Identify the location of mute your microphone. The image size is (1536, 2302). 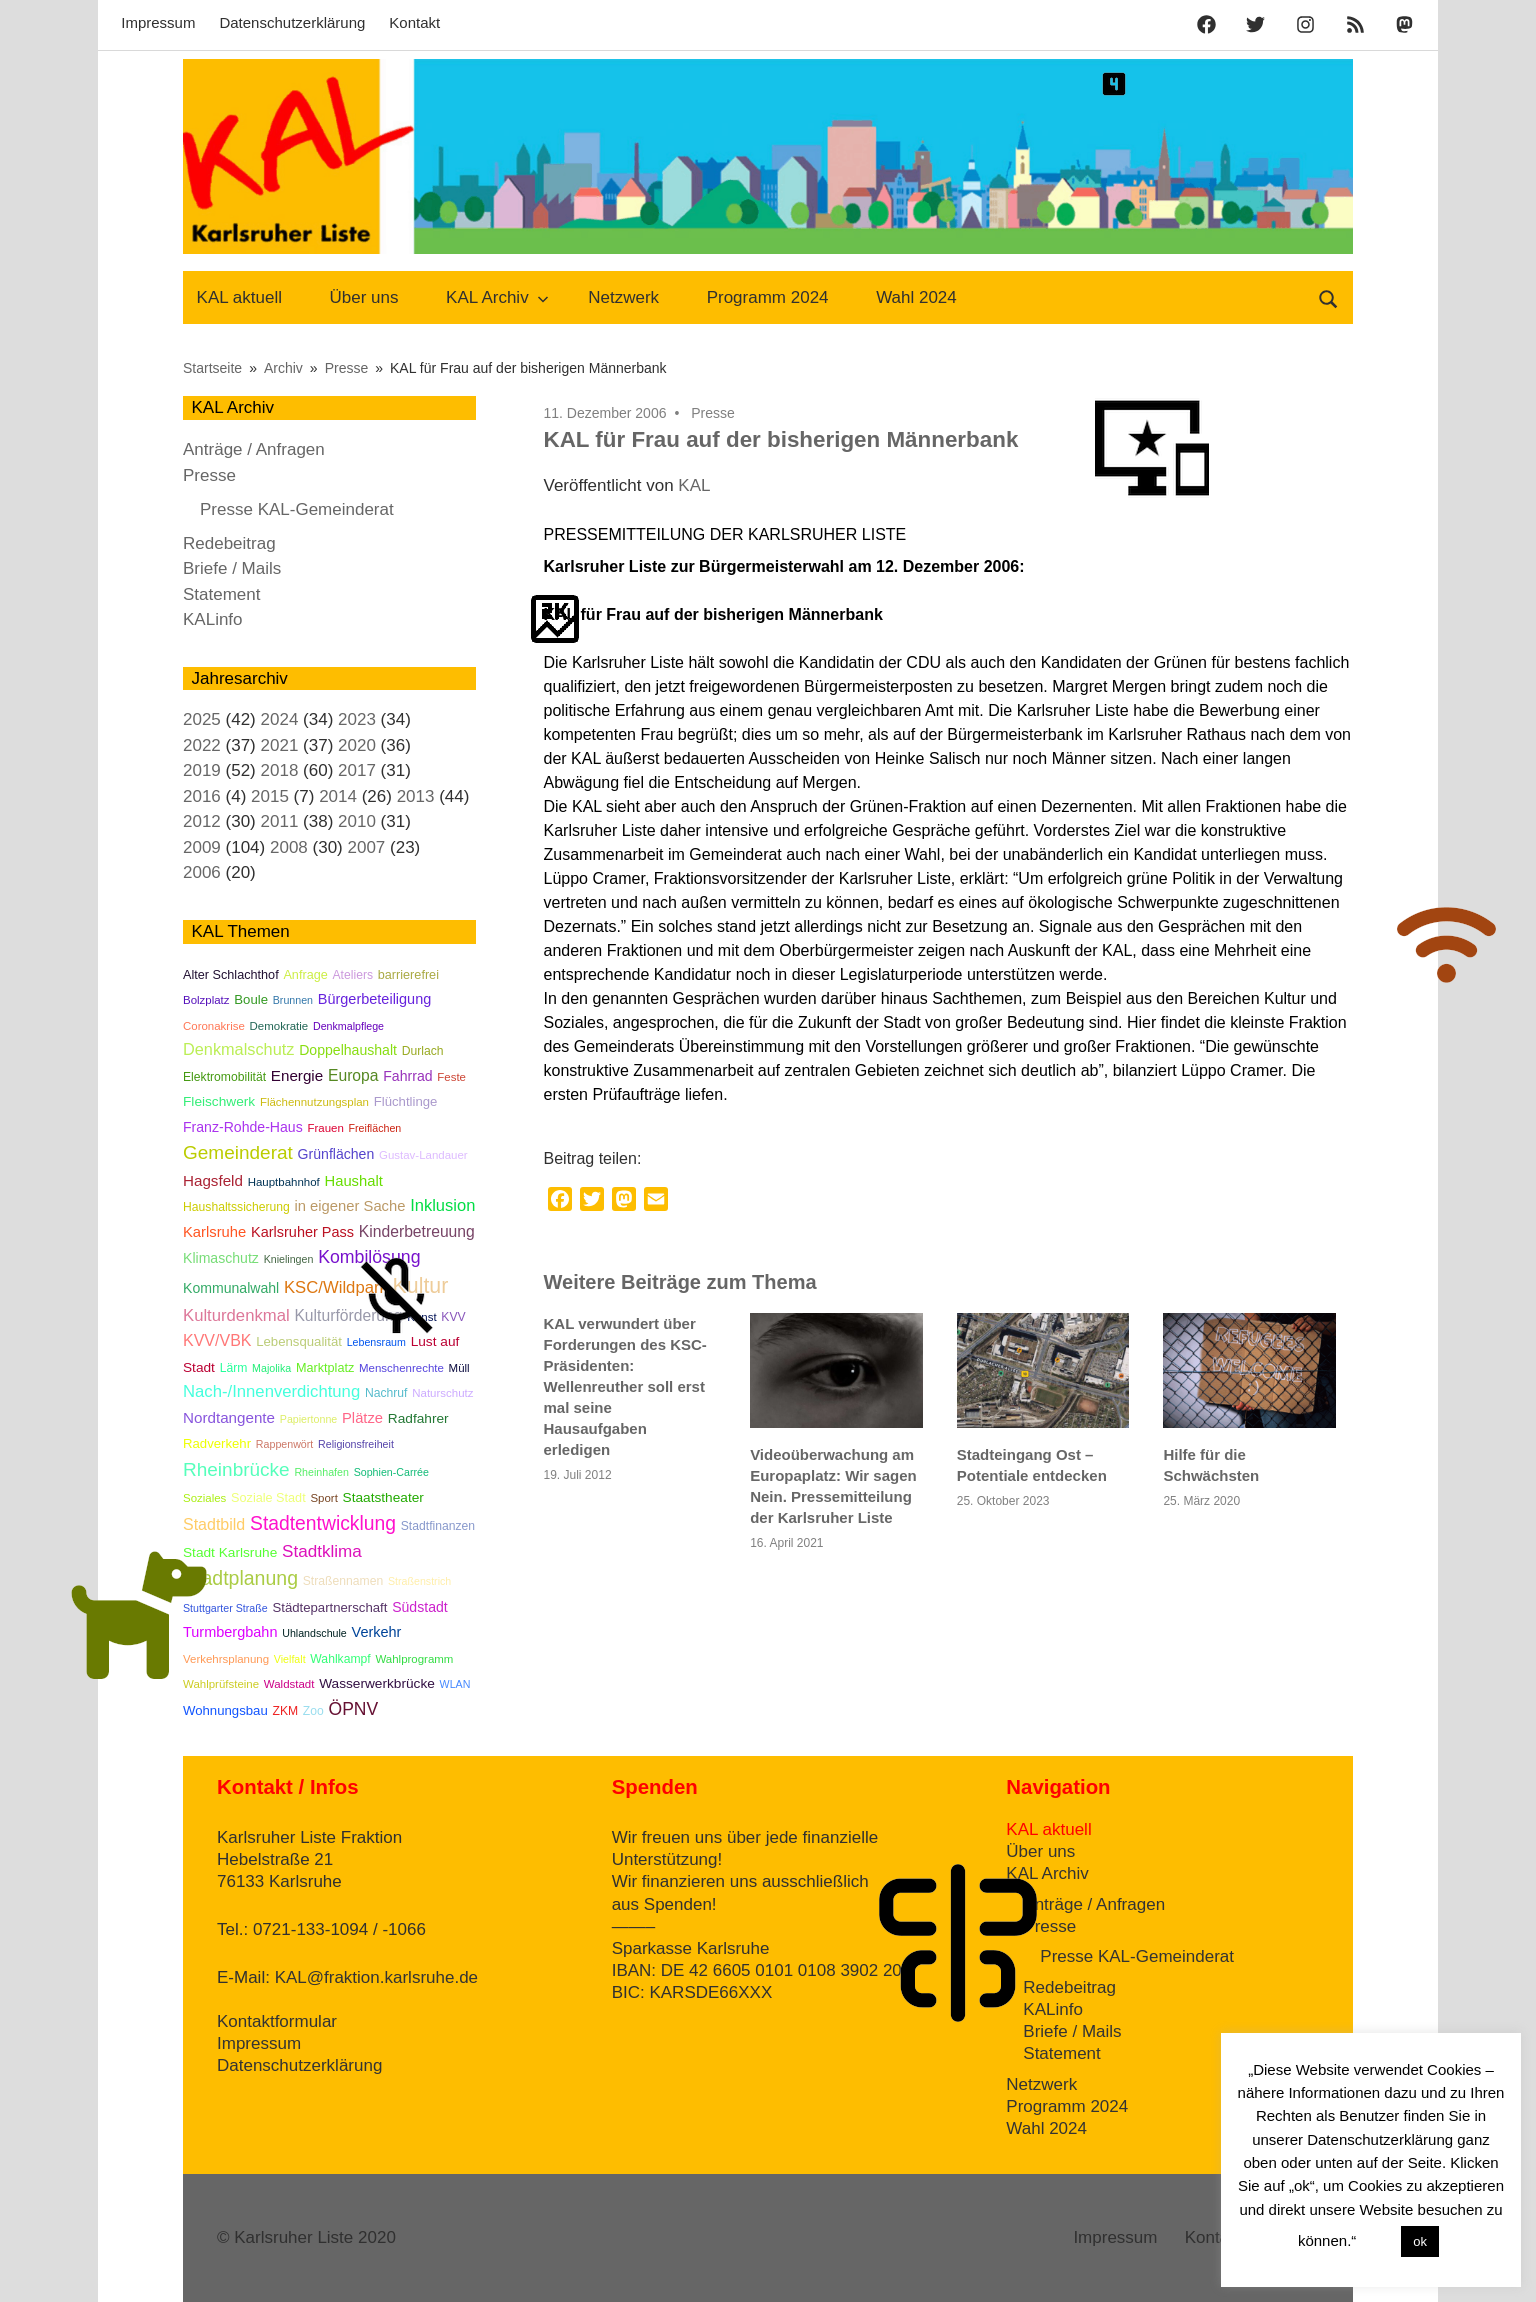
(396, 1297).